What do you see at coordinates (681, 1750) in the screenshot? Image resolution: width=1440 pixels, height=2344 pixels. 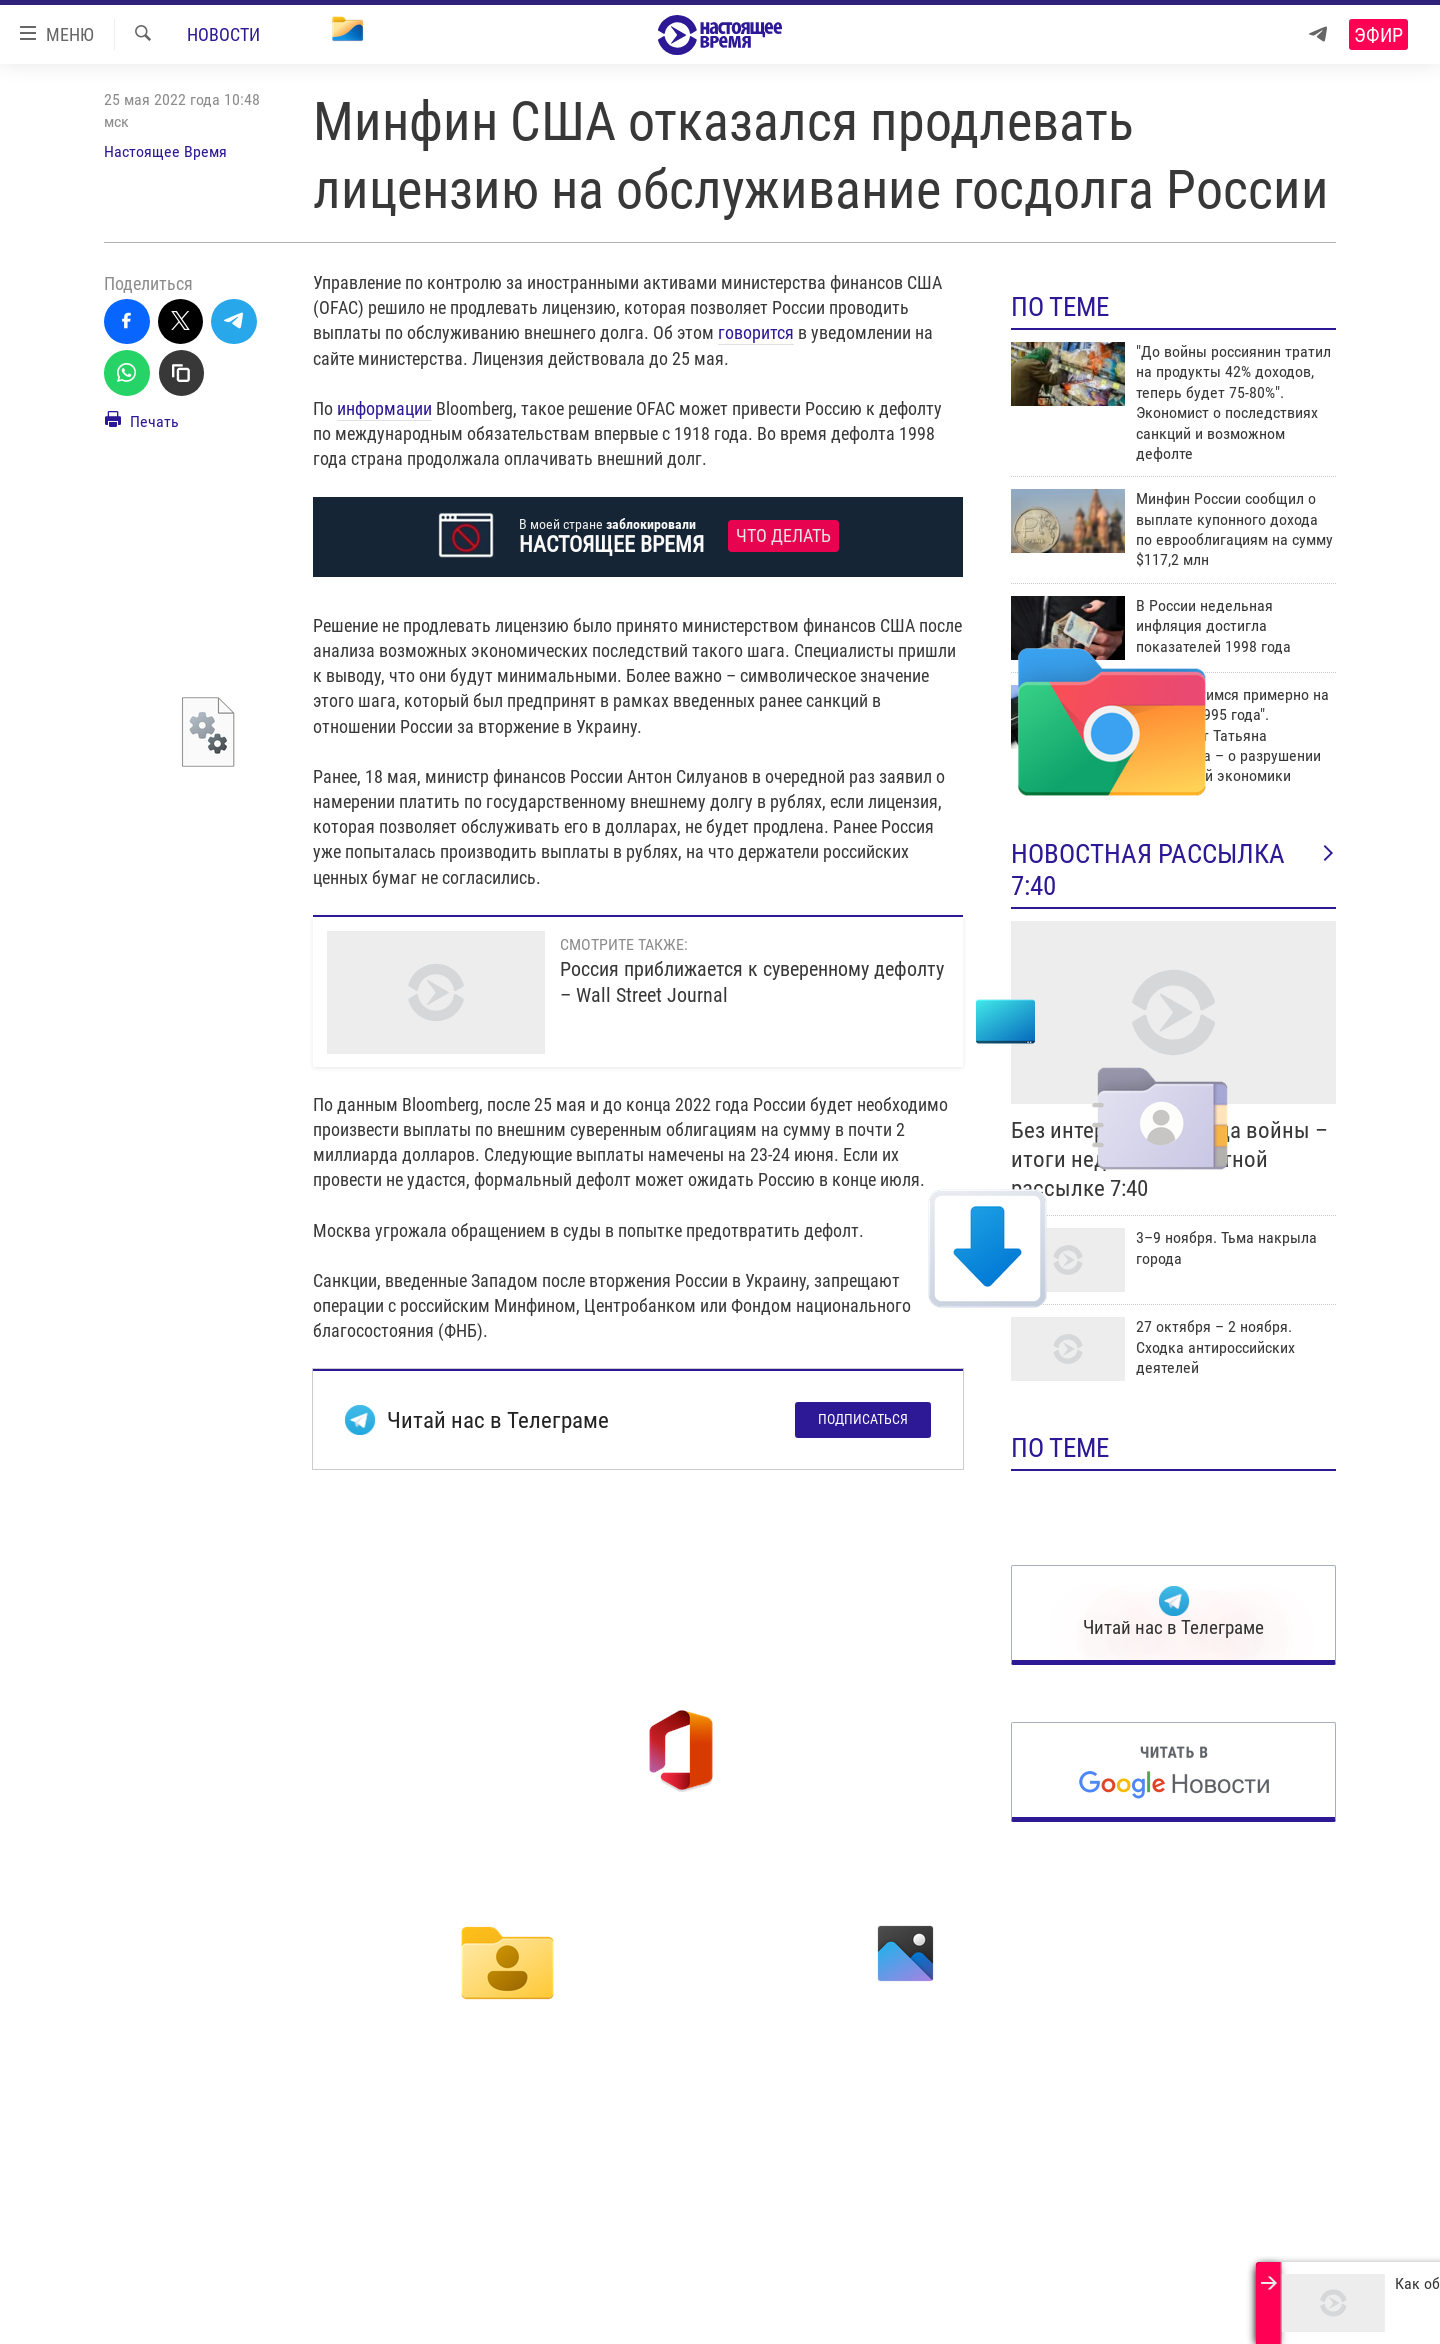 I see `open Microsoft Office suite` at bounding box center [681, 1750].